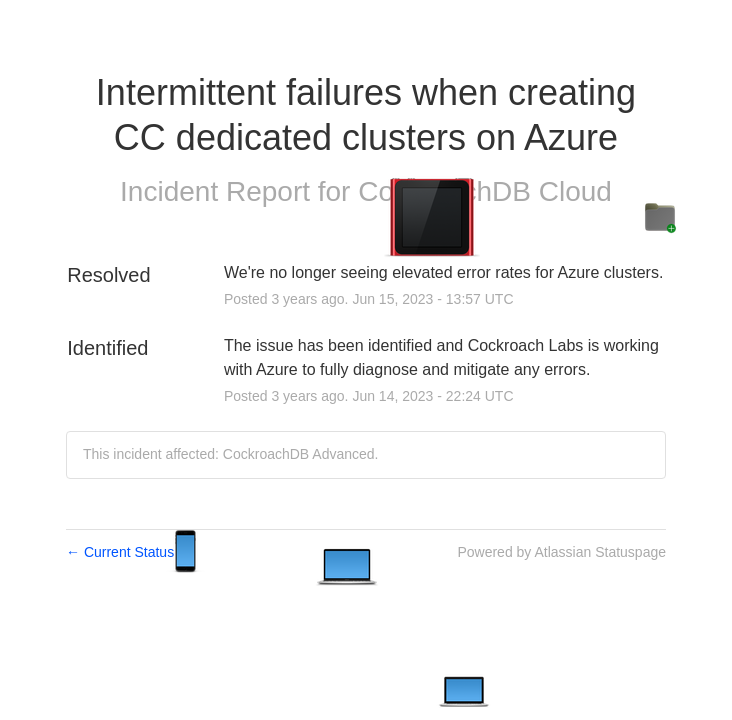 Image resolution: width=732 pixels, height=720 pixels. What do you see at coordinates (660, 217) in the screenshot?
I see `create a new folder` at bounding box center [660, 217].